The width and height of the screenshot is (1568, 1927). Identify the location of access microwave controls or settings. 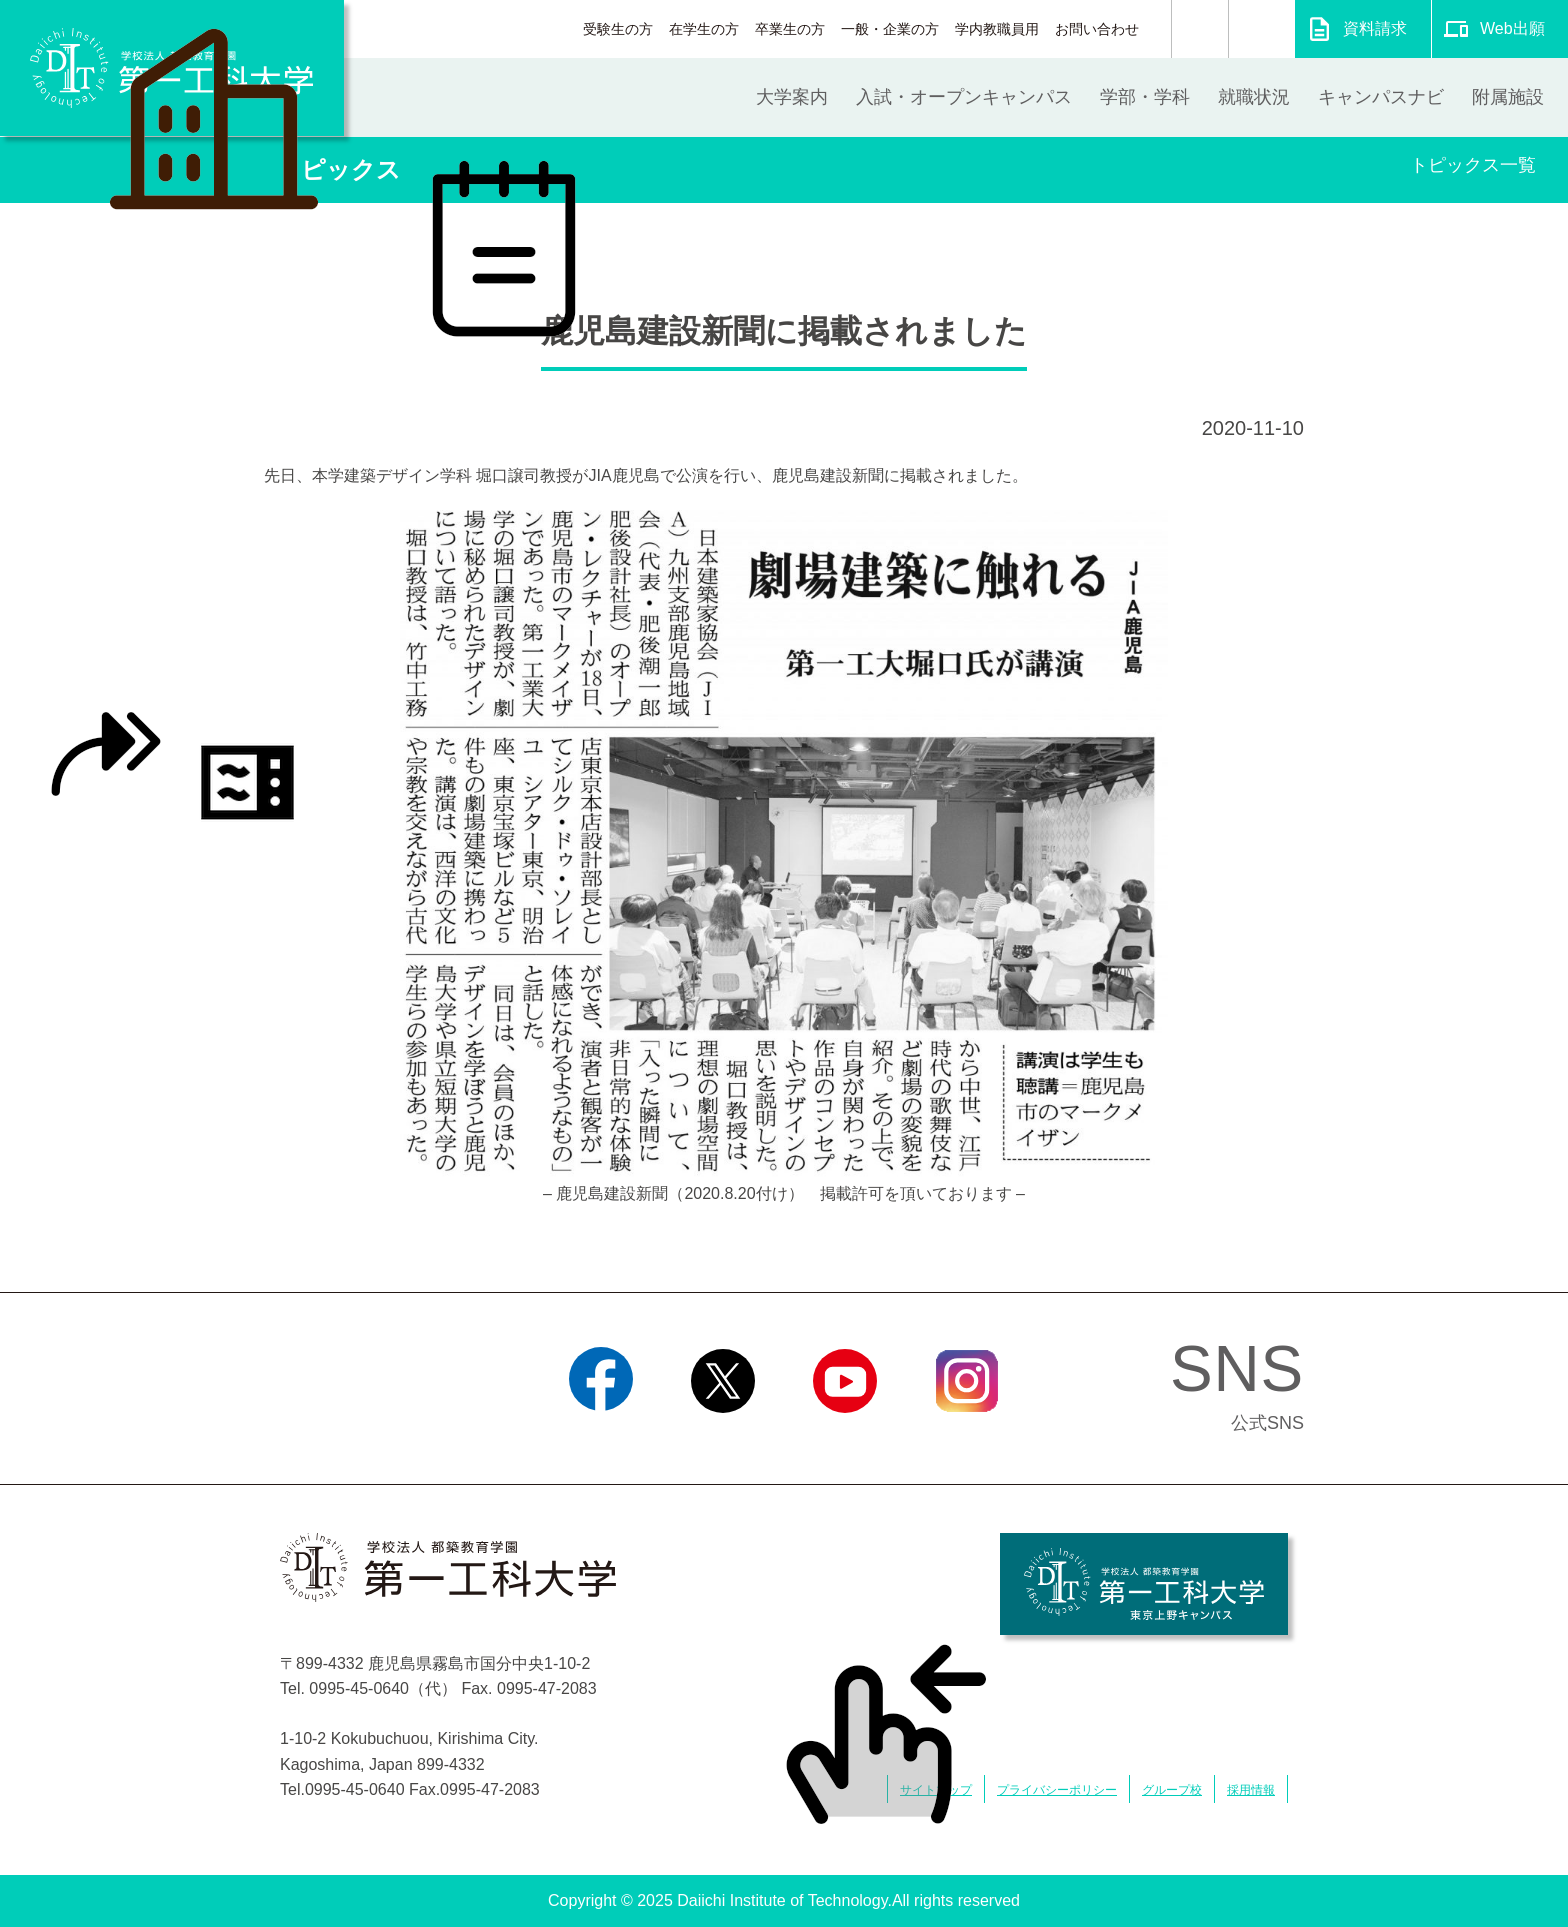
(247, 782).